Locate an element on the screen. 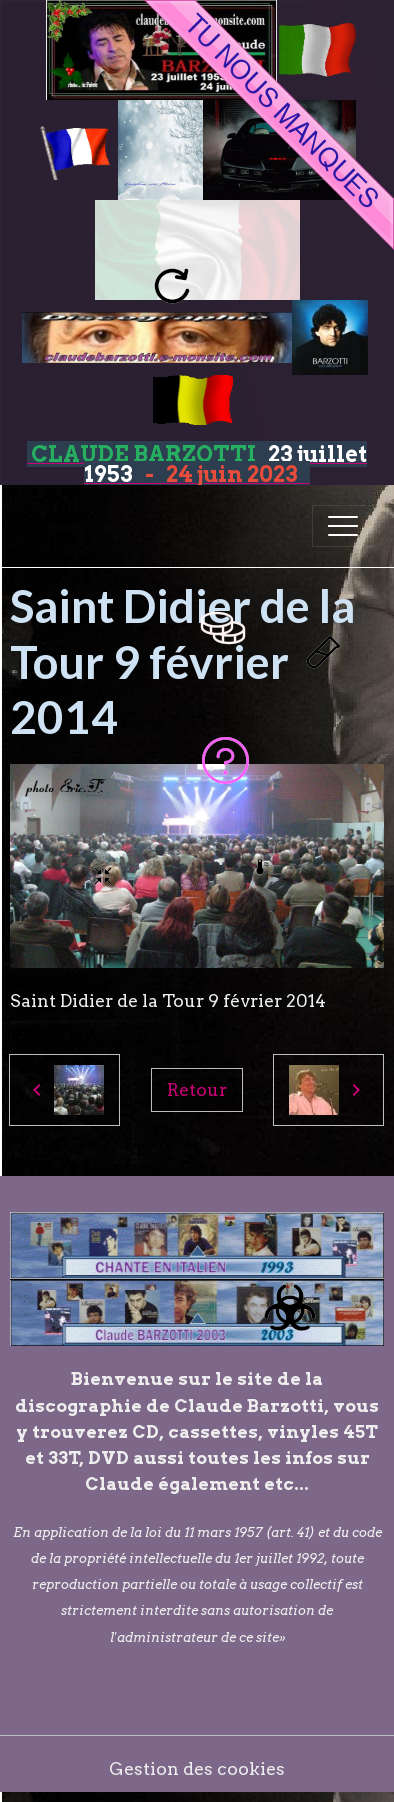 Image resolution: width=394 pixels, height=1802 pixels. access lab or experimental features is located at coordinates (323, 652).